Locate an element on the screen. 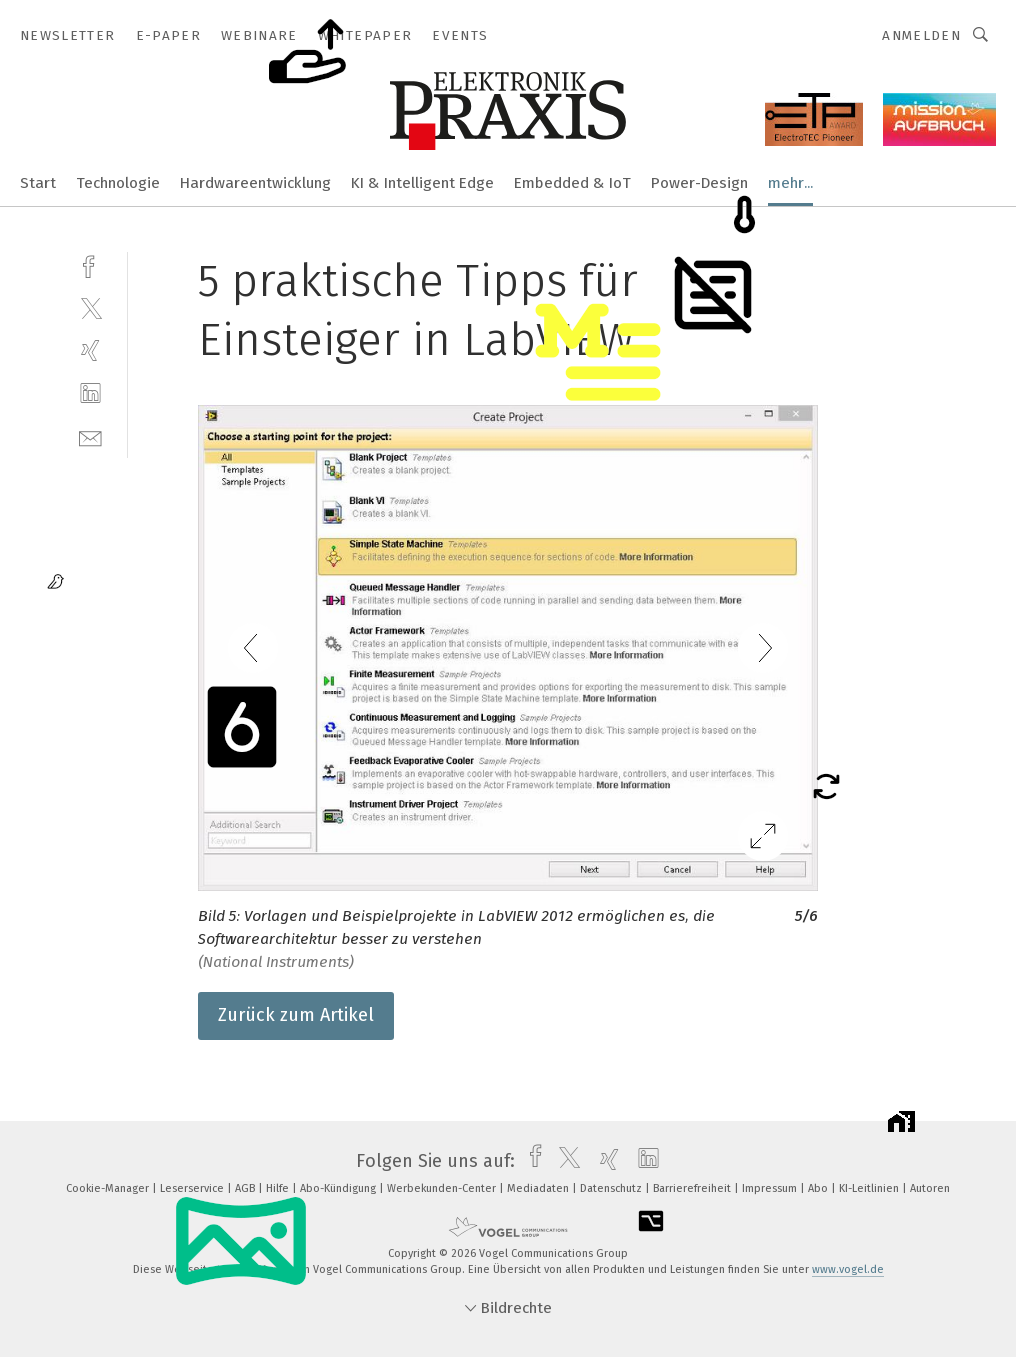  keyboard option/alt key symbol is located at coordinates (651, 1221).